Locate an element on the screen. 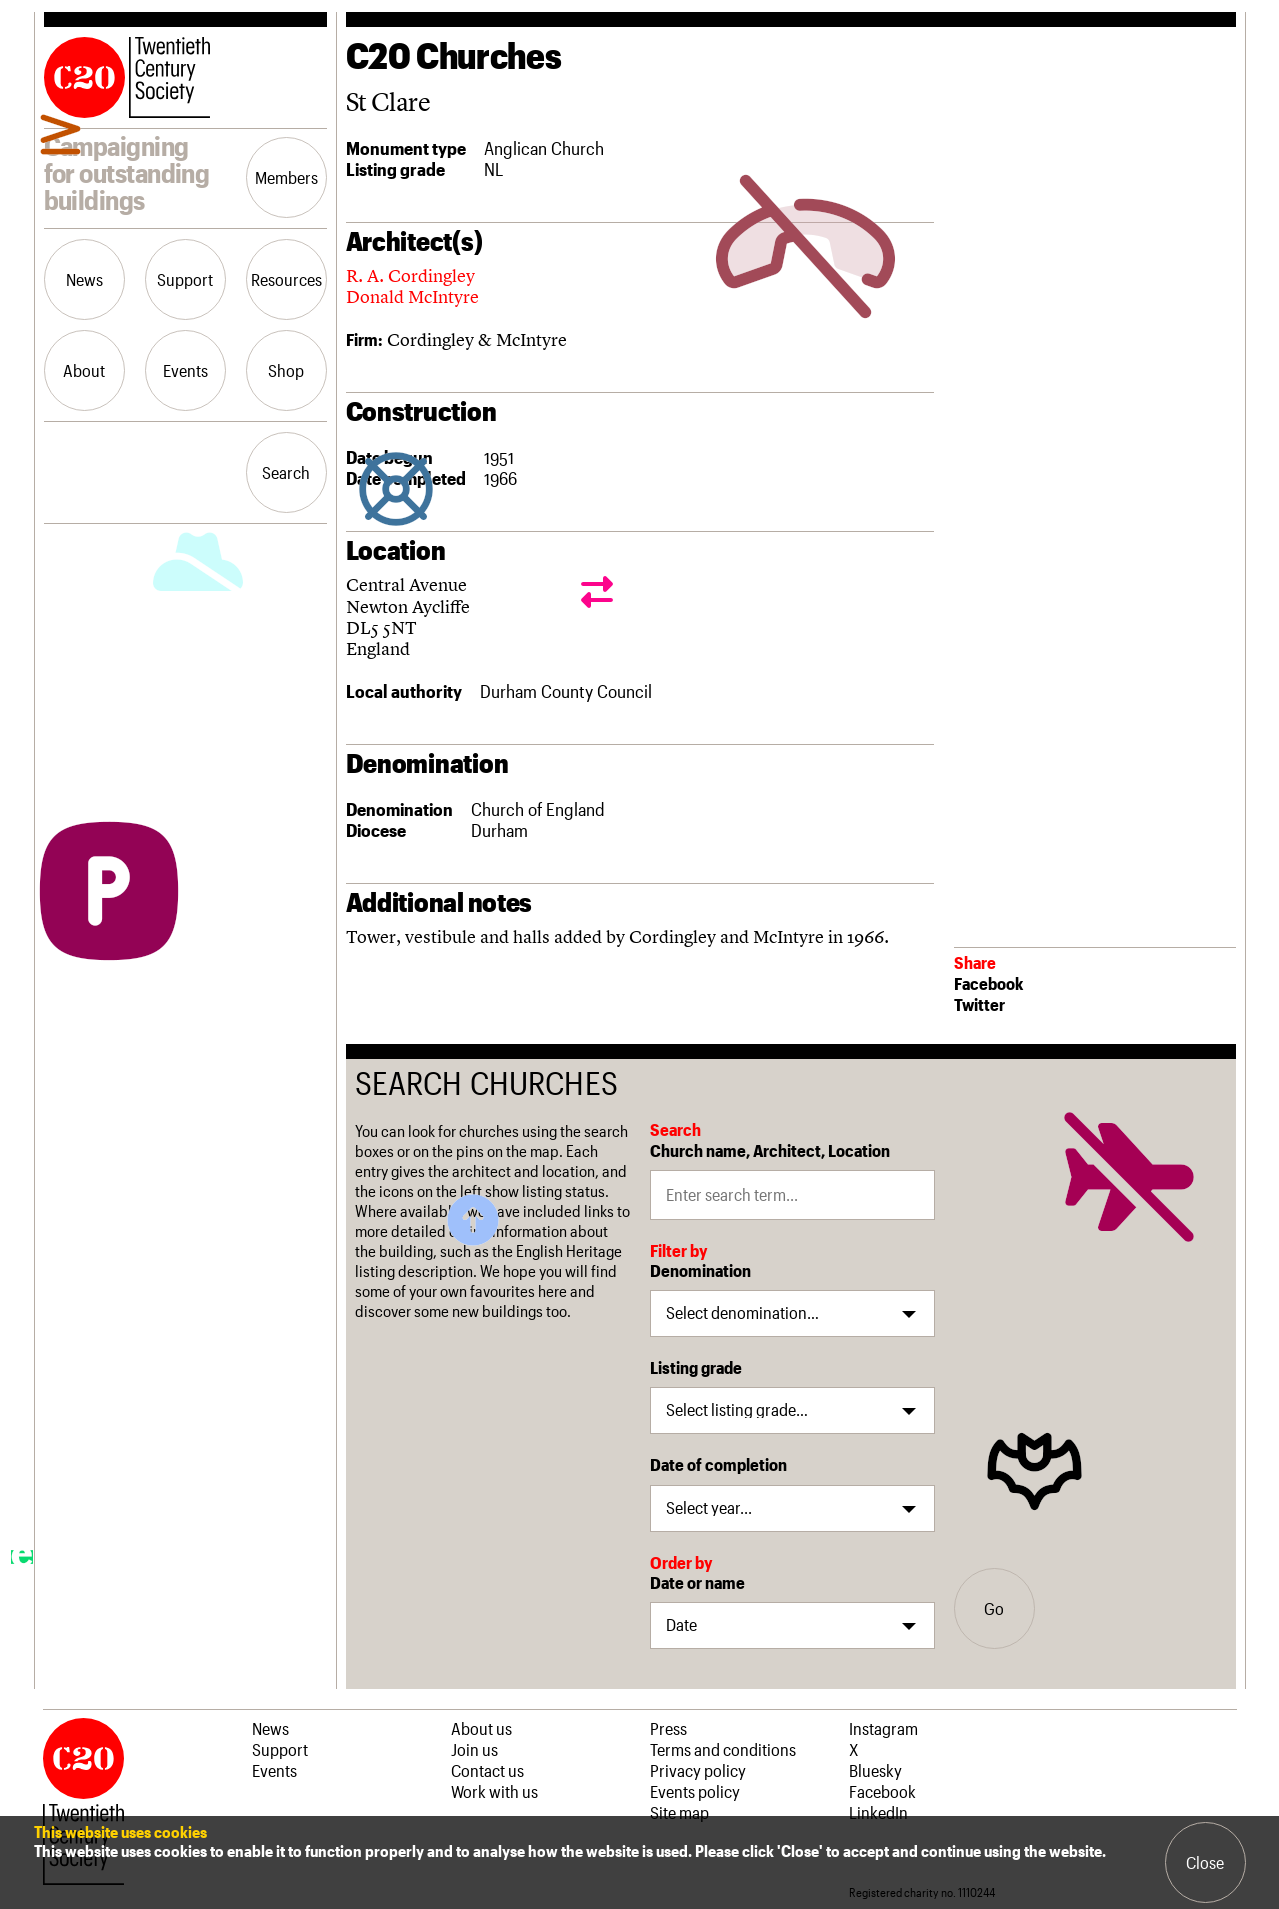 The height and width of the screenshot is (1909, 1279). erlang programming language logo is located at coordinates (22, 1557).